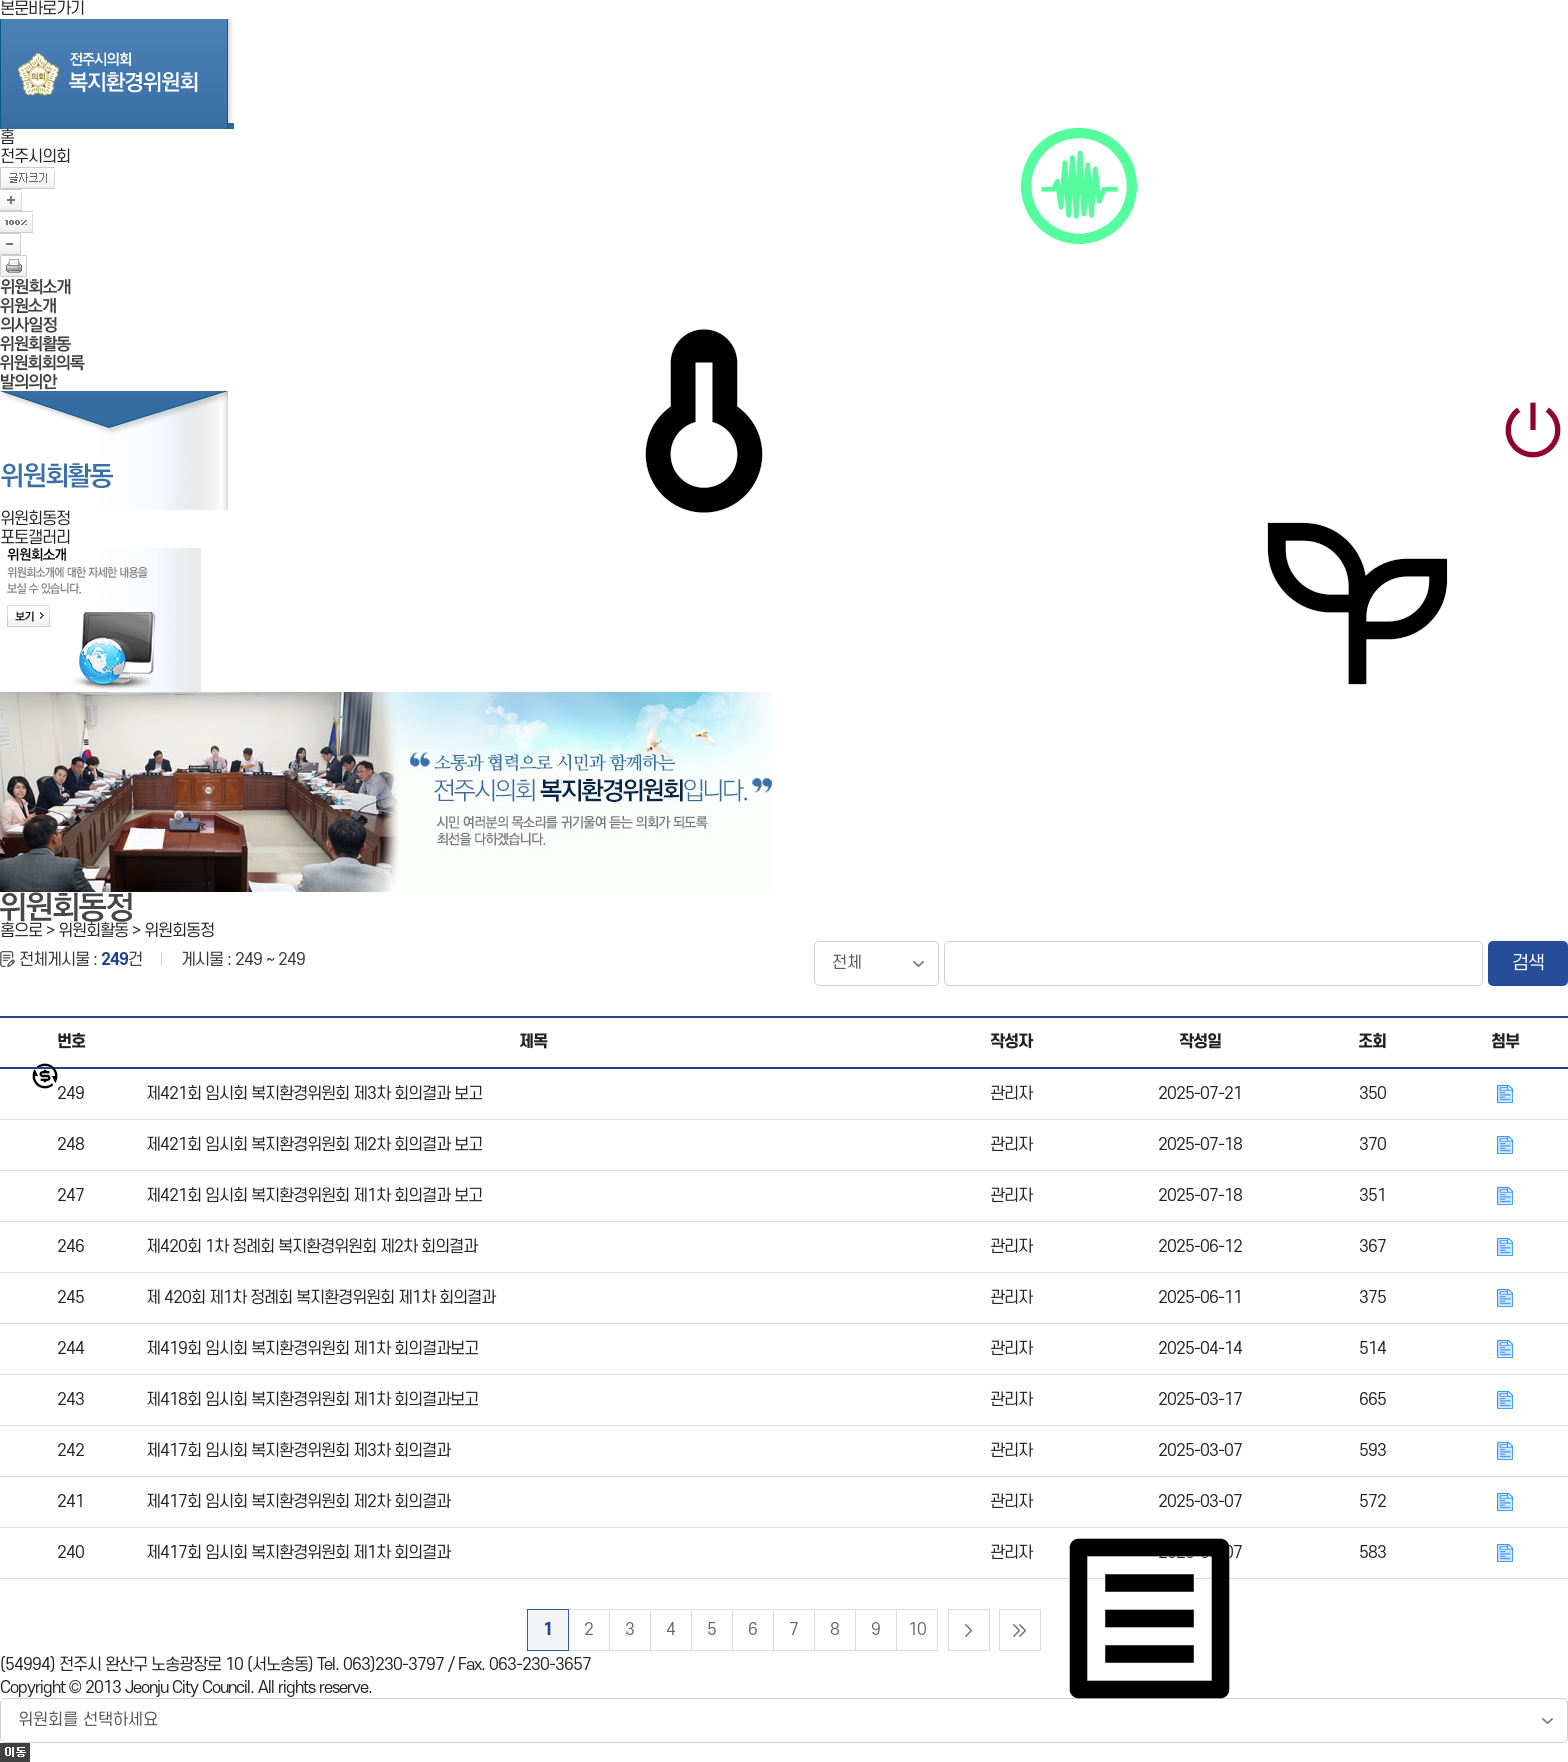  Describe the element at coordinates (1357, 603) in the screenshot. I see `indicates eco-friendly or sustainable option` at that location.